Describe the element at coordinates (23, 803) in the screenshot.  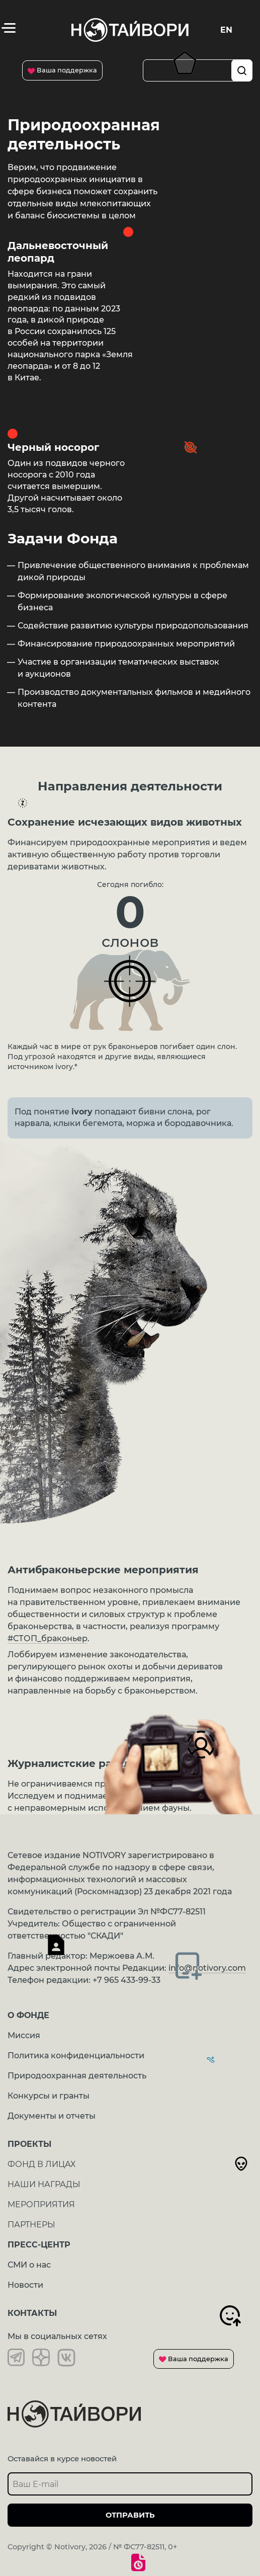
I see `indicates sleep mode or snooze function` at that location.